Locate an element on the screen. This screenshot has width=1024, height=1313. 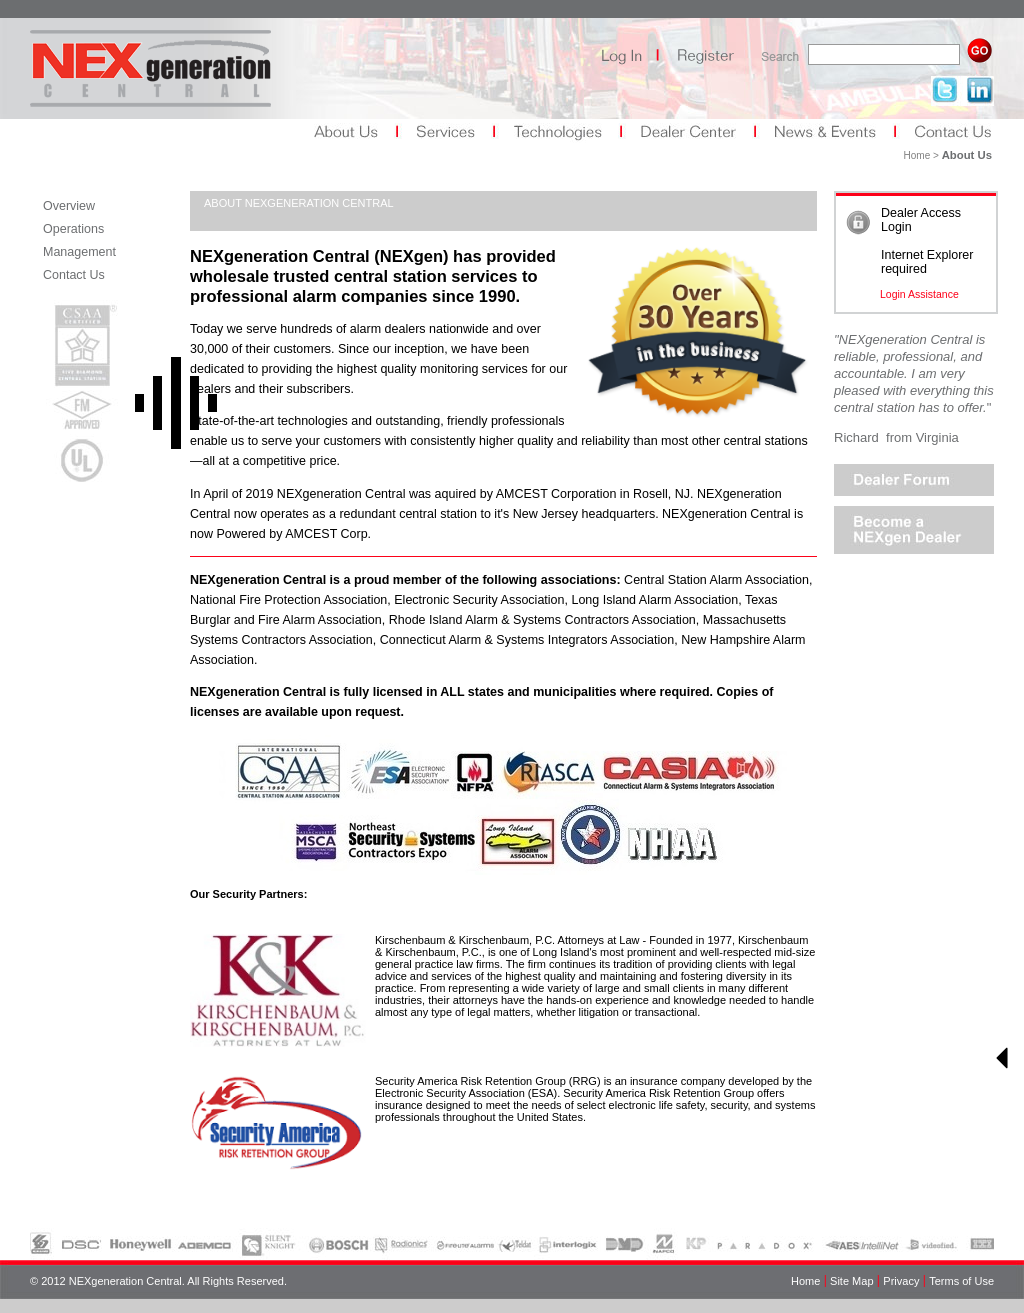
go back to the previous screen is located at coordinates (1003, 1058).